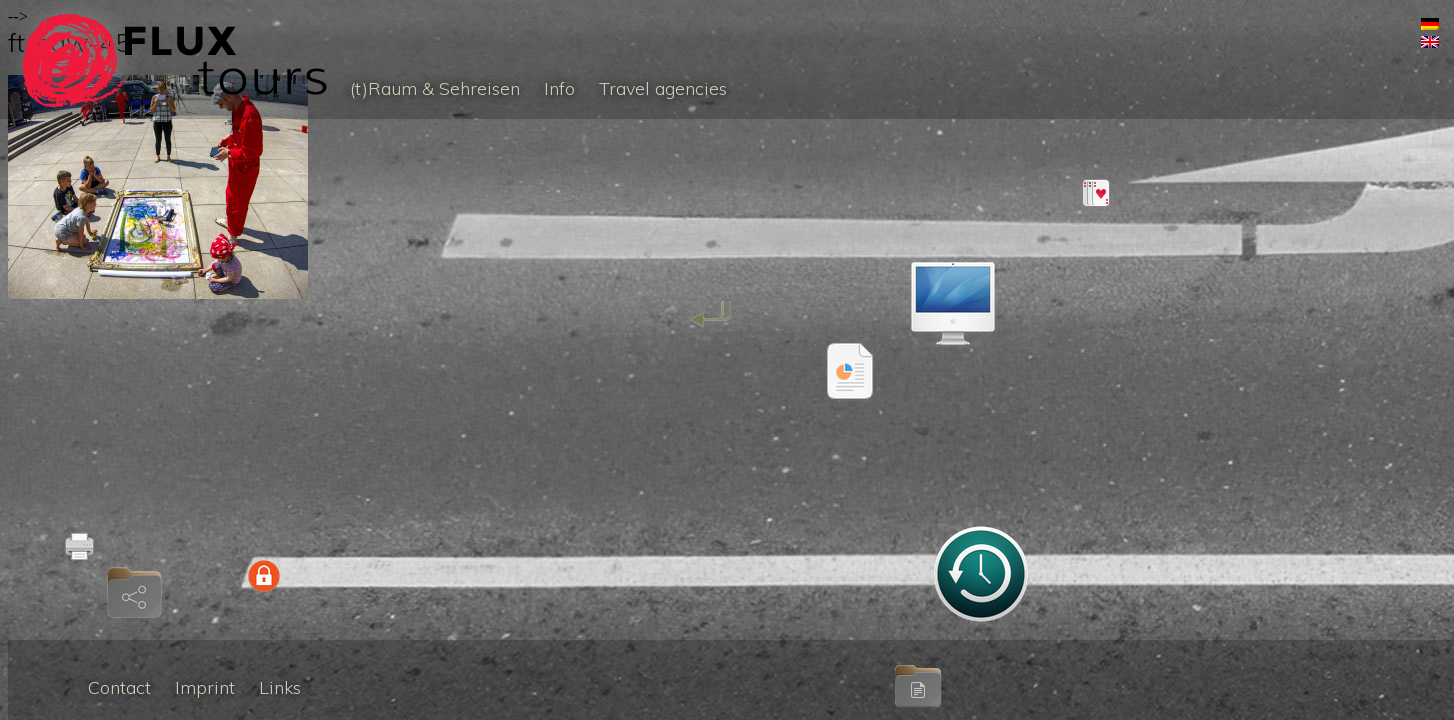 The width and height of the screenshot is (1454, 720). Describe the element at coordinates (134, 592) in the screenshot. I see `access your public shared files folder` at that location.